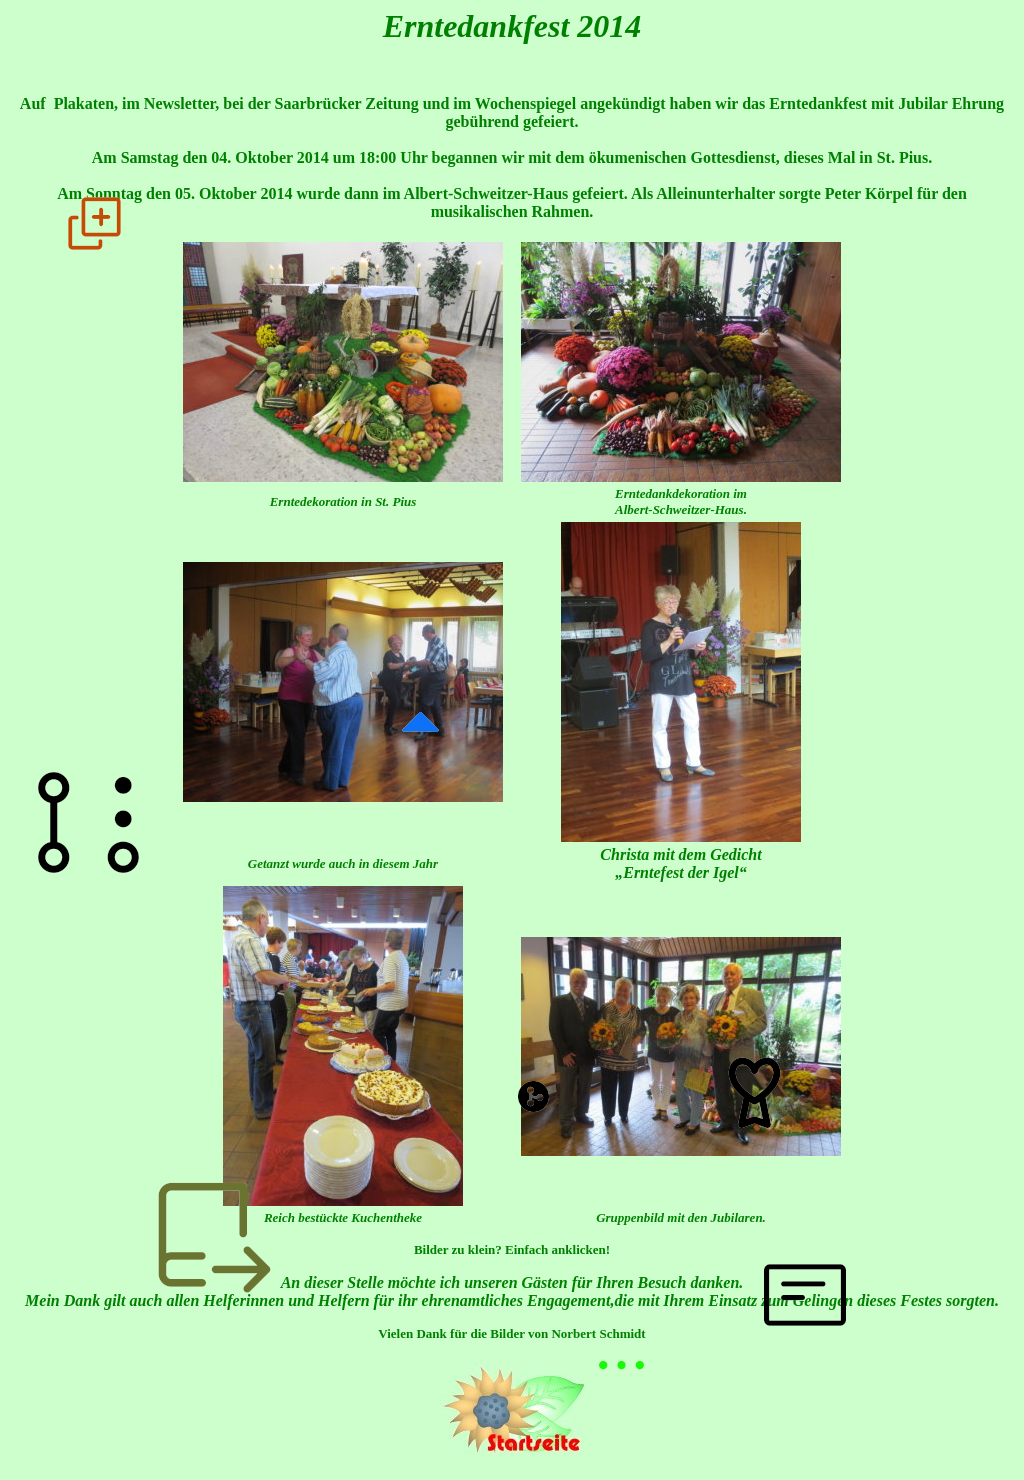 The width and height of the screenshot is (1024, 1480). I want to click on view sponsor tiers and levels, so click(754, 1090).